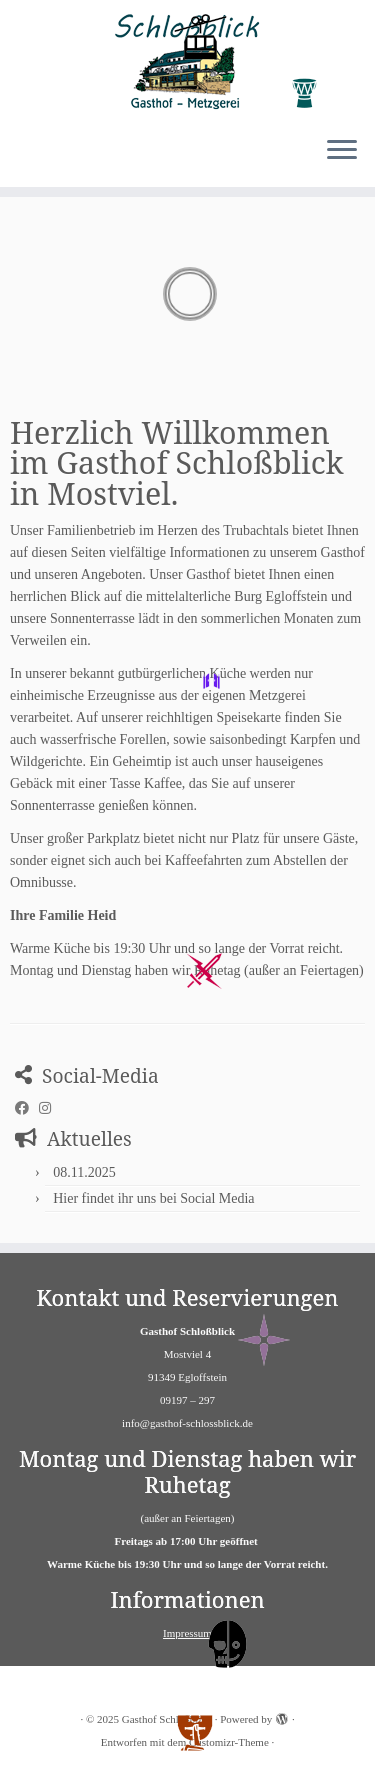 The image size is (375, 1767). What do you see at coordinates (264, 1340) in the screenshot?
I see `initialize spike trap or hazard` at bounding box center [264, 1340].